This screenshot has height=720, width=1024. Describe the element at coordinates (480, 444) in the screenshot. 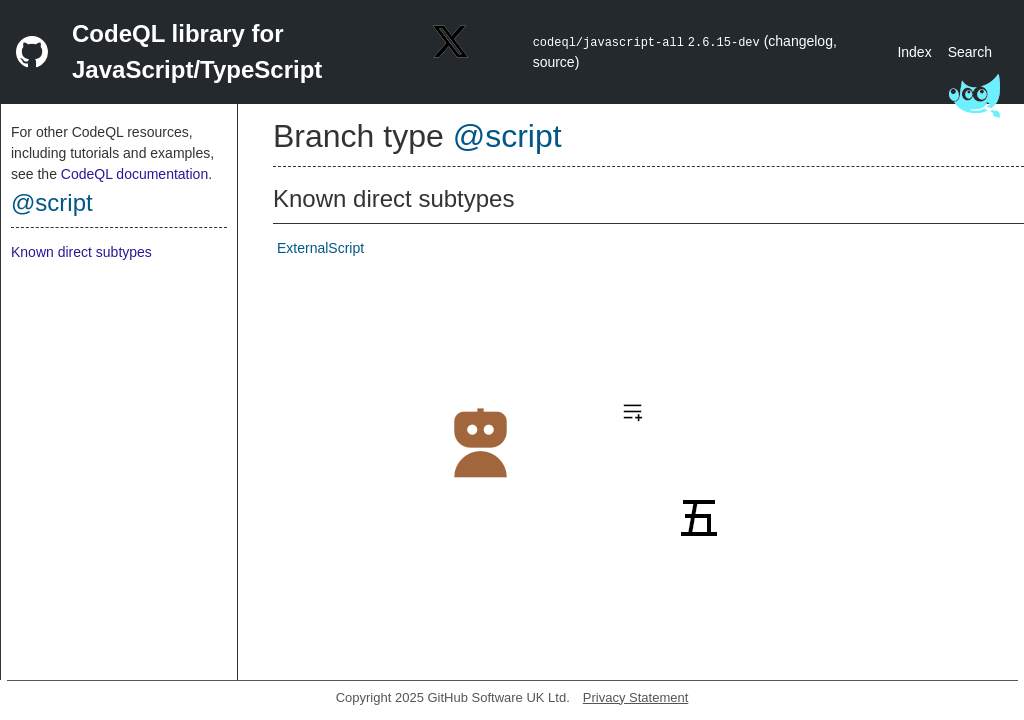

I see `access AI assistant or chatbot features` at that location.